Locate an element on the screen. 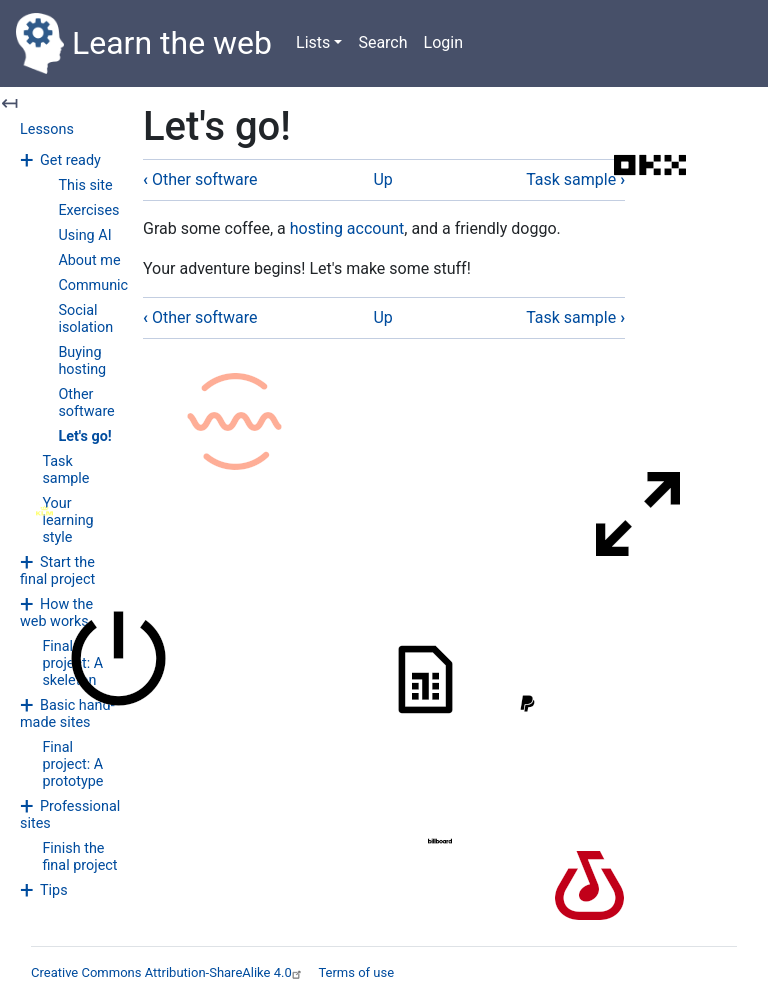 This screenshot has height=998, width=768. open the BandLab music creation app is located at coordinates (589, 885).